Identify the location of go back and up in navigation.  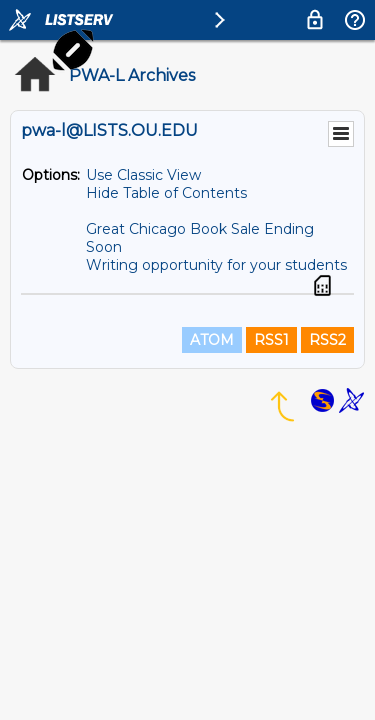
(282, 406).